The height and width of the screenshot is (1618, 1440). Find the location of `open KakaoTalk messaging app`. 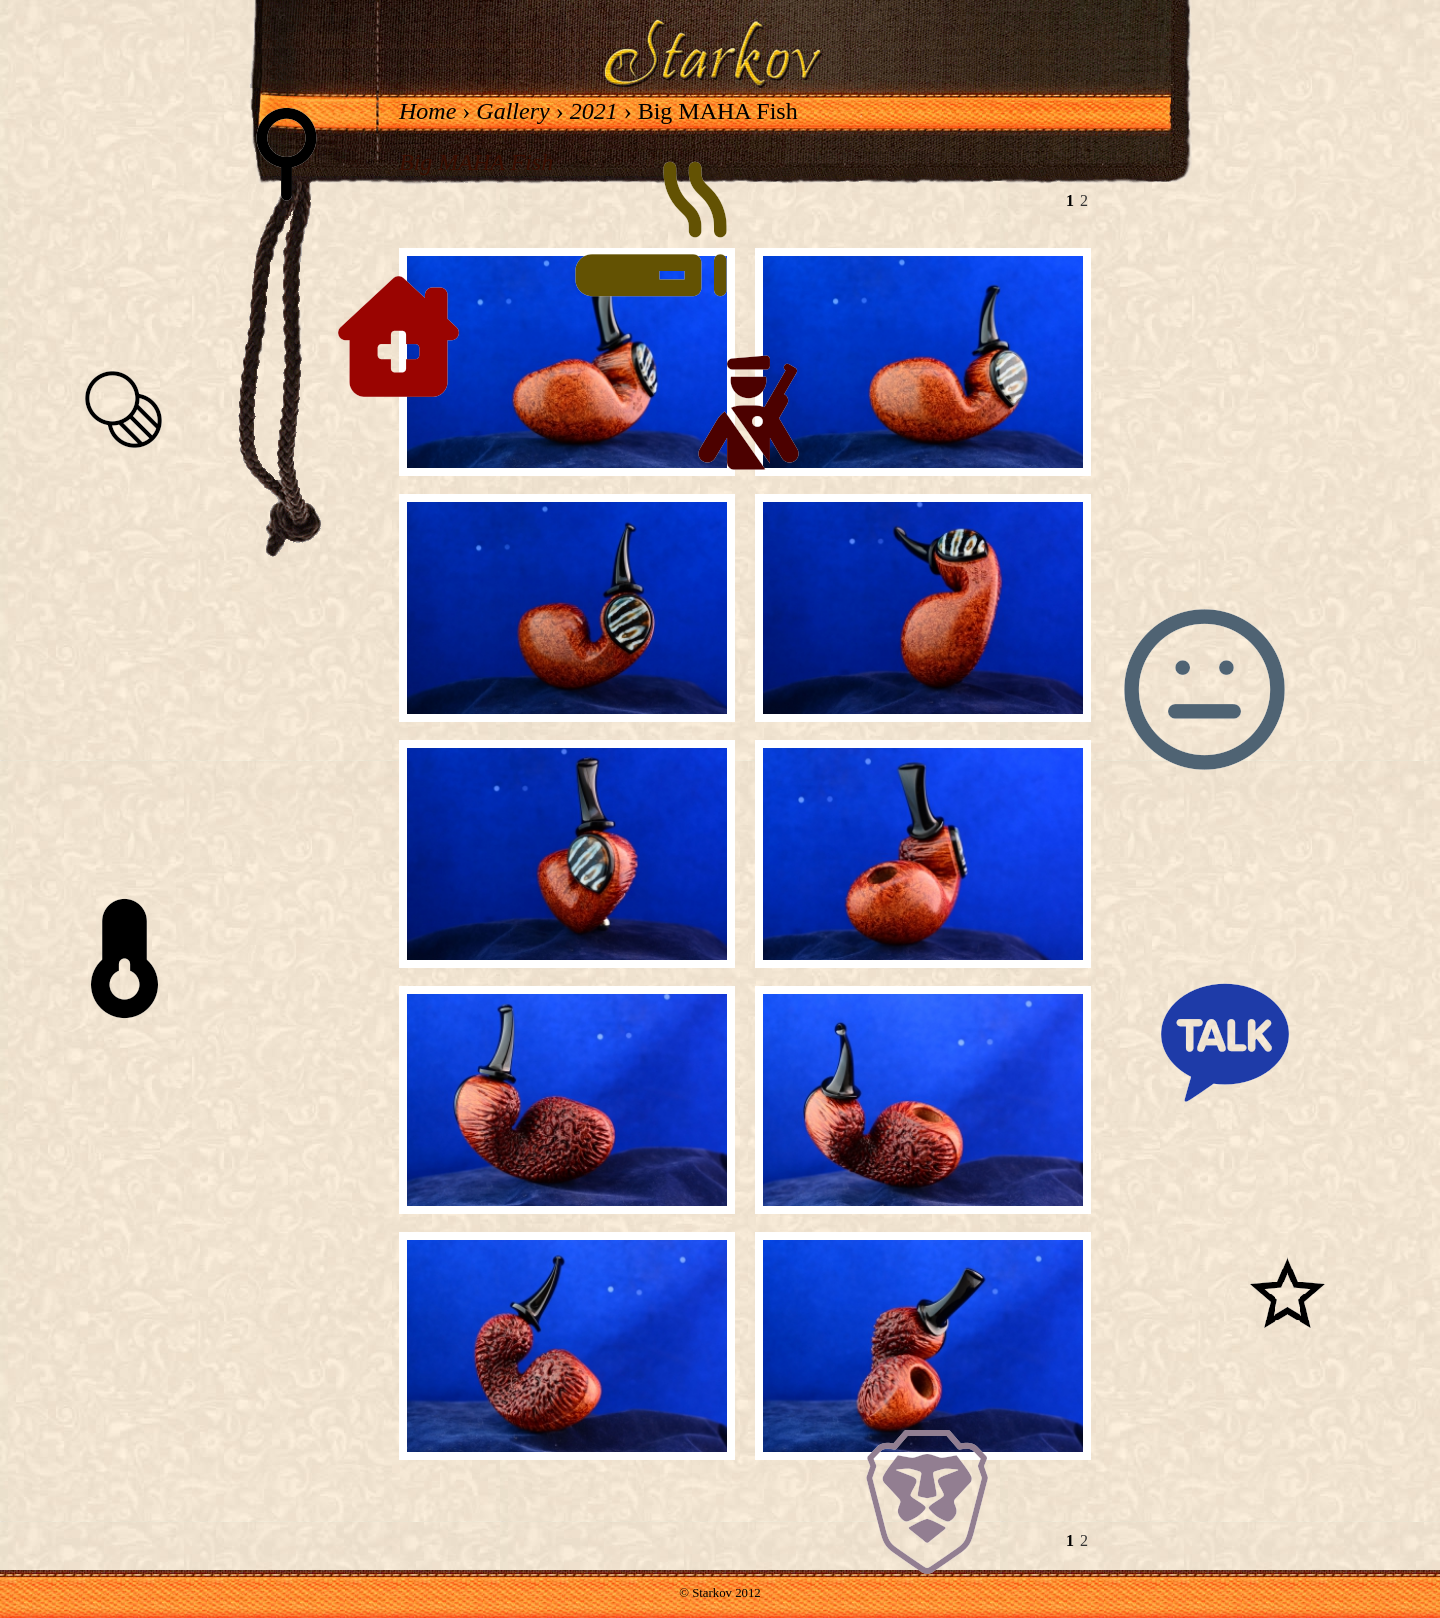

open KakaoTalk messaging app is located at coordinates (1225, 1040).